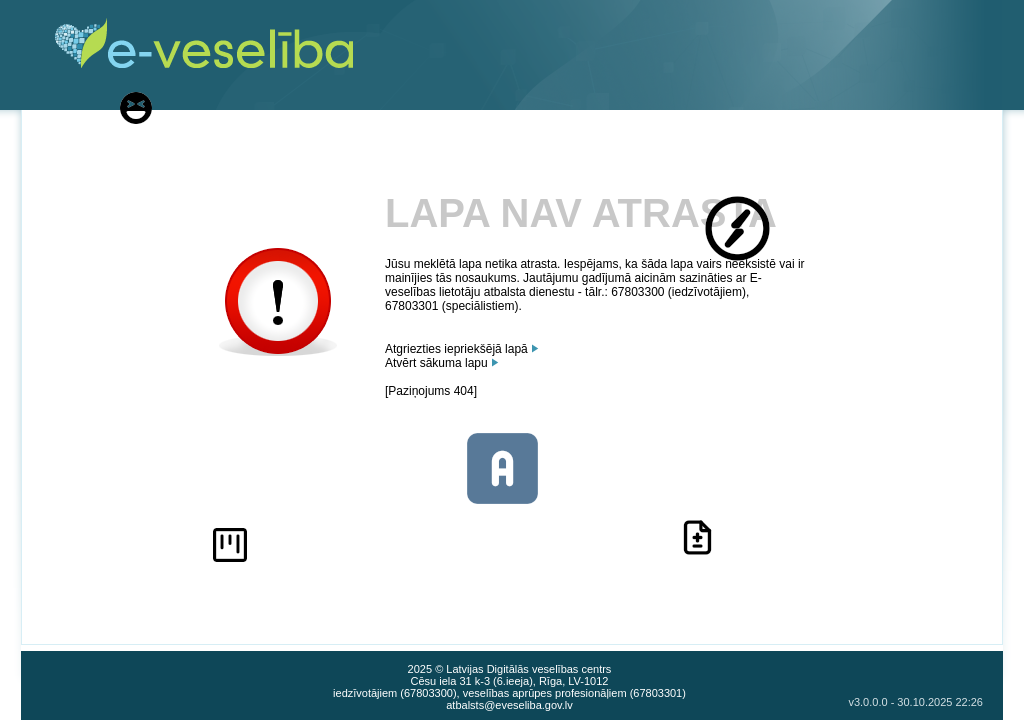 This screenshot has width=1024, height=720. I want to click on view file differences or changes, so click(697, 537).